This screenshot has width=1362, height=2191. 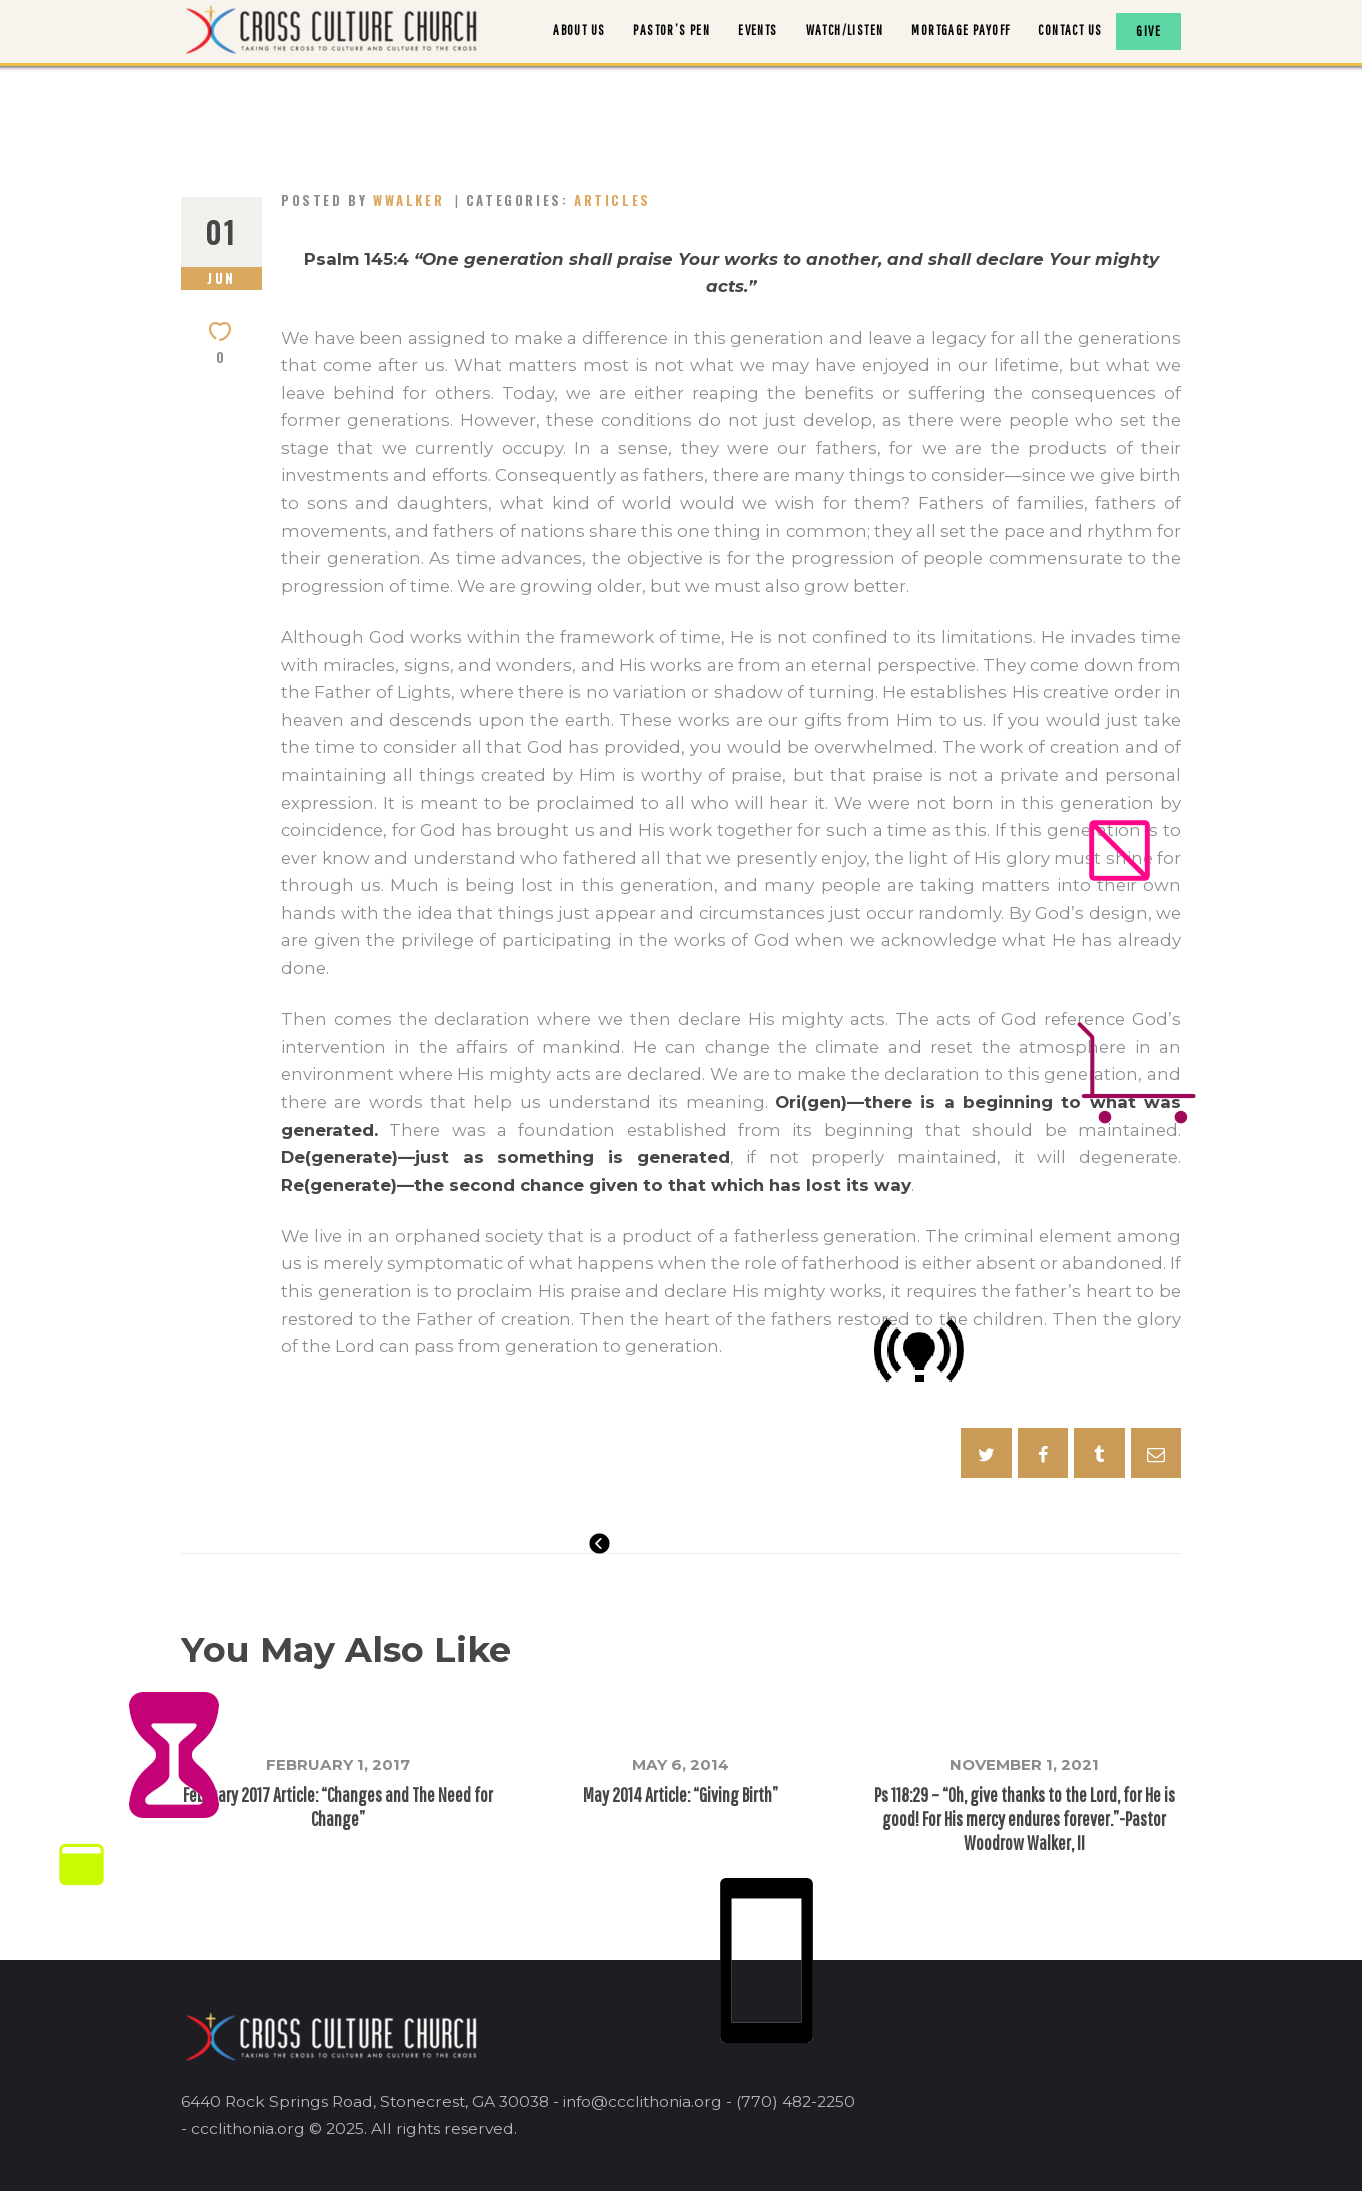 What do you see at coordinates (919, 1350) in the screenshot?
I see `access live predictions or real-time insights` at bounding box center [919, 1350].